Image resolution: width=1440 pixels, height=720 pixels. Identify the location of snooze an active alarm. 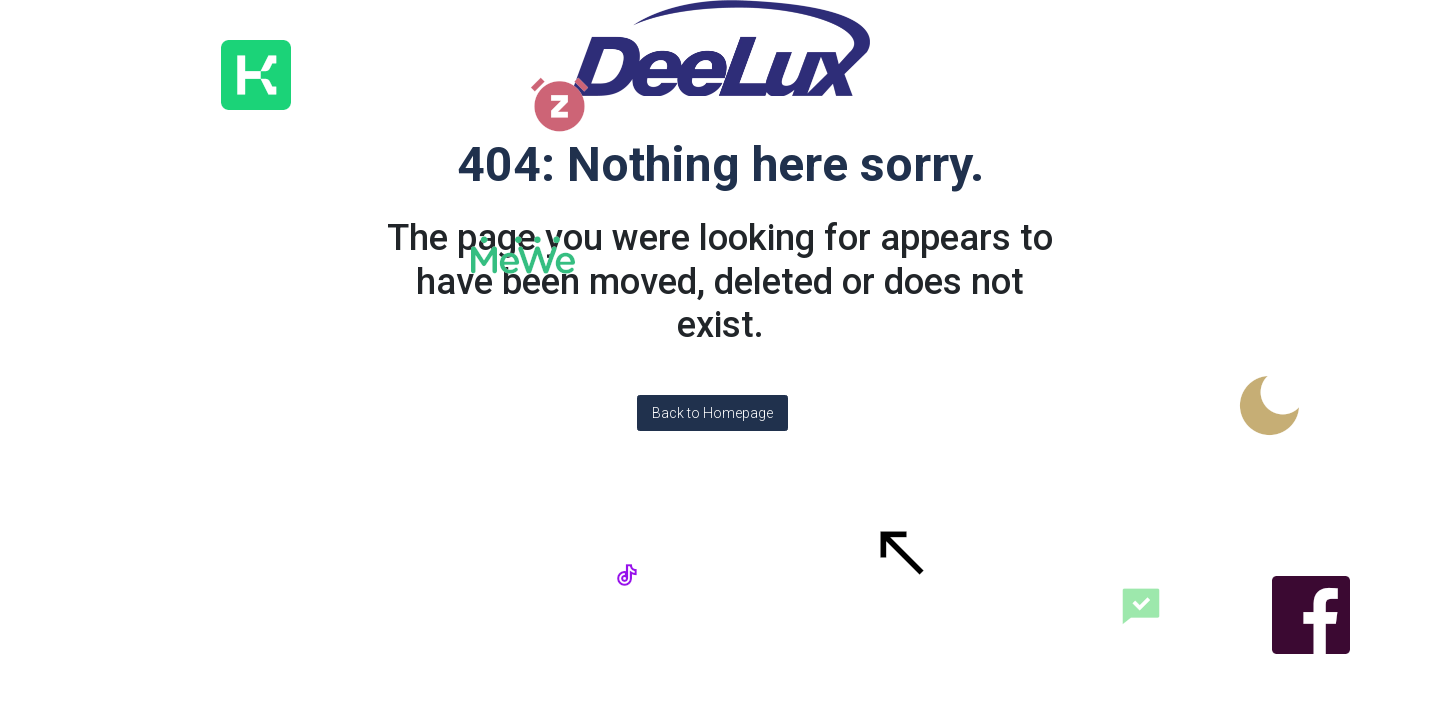
(559, 103).